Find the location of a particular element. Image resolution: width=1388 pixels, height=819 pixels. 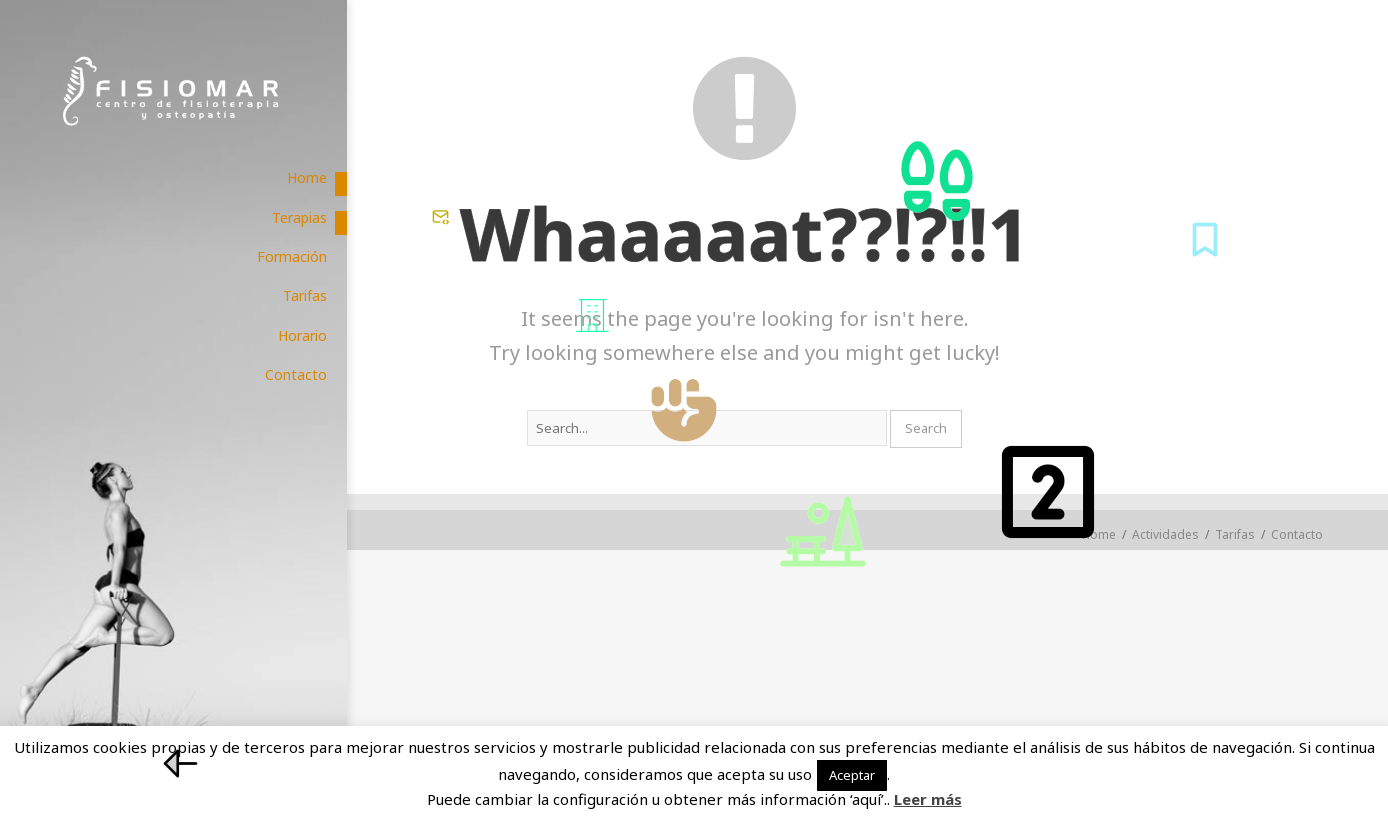

view company or business information is located at coordinates (592, 315).